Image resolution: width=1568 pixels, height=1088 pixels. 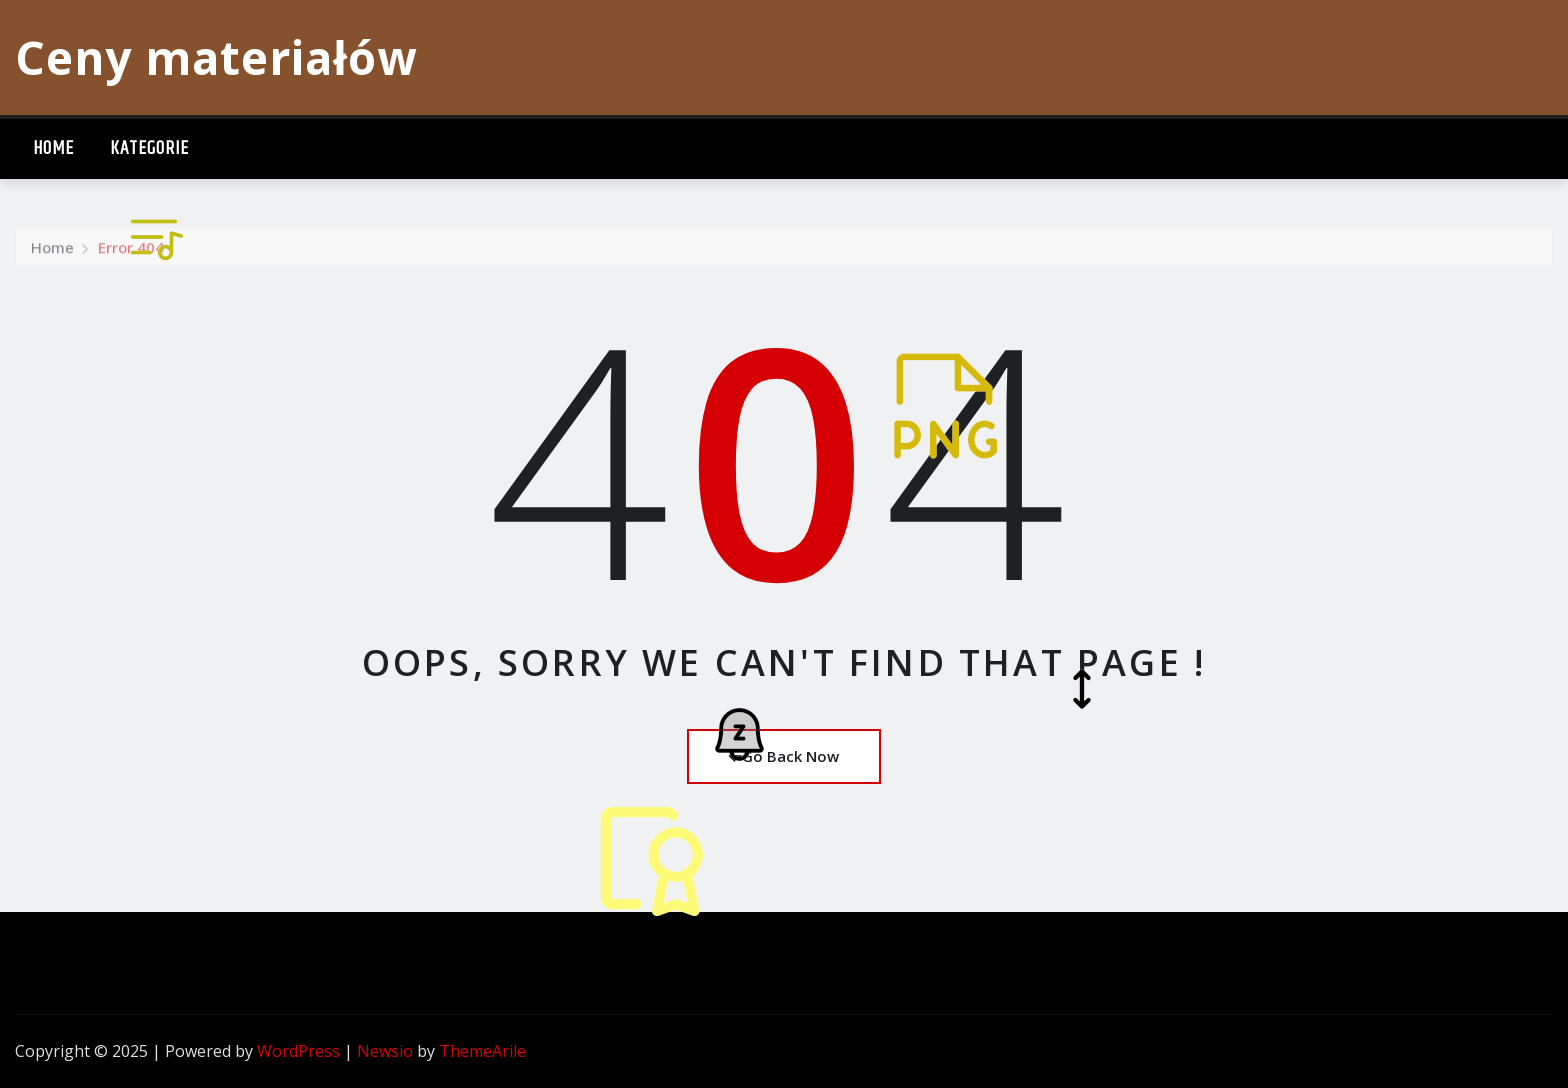 What do you see at coordinates (1082, 689) in the screenshot?
I see `resize element vertically` at bounding box center [1082, 689].